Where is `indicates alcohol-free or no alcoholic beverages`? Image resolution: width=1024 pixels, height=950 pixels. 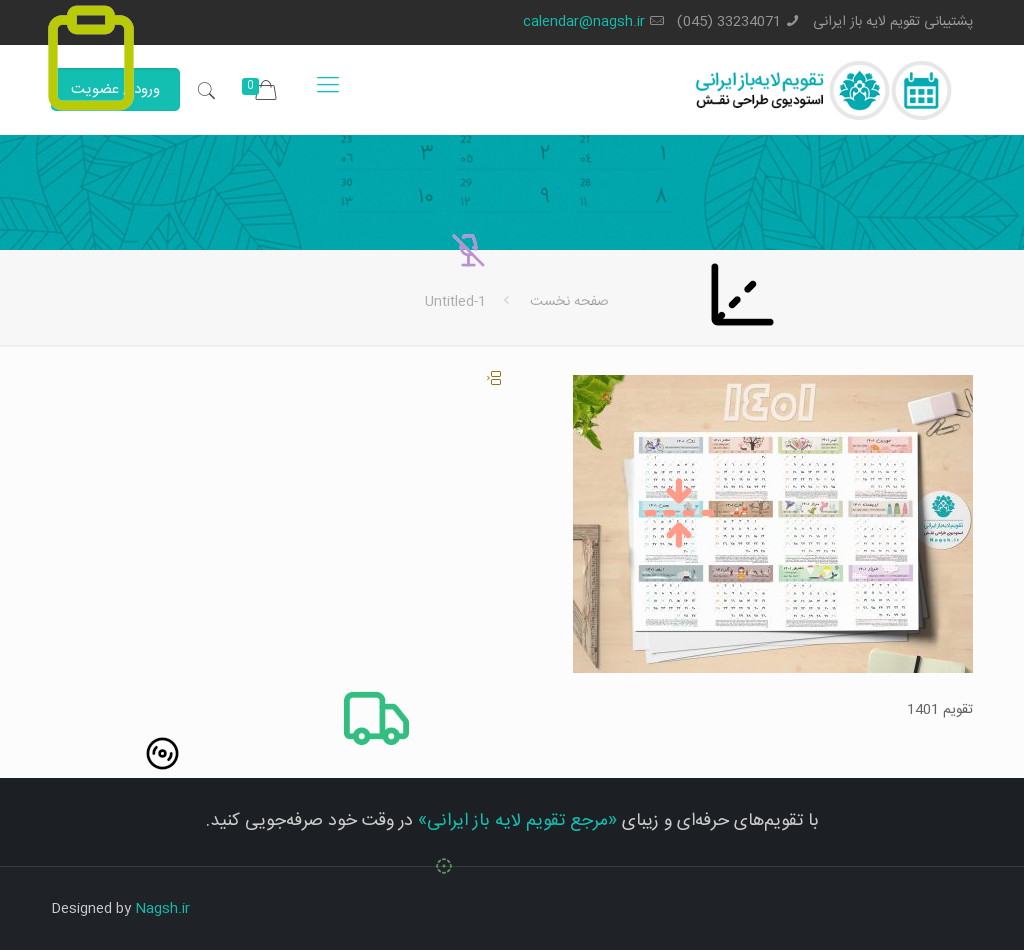 indicates alcohol-free or no alcoholic beverages is located at coordinates (468, 250).